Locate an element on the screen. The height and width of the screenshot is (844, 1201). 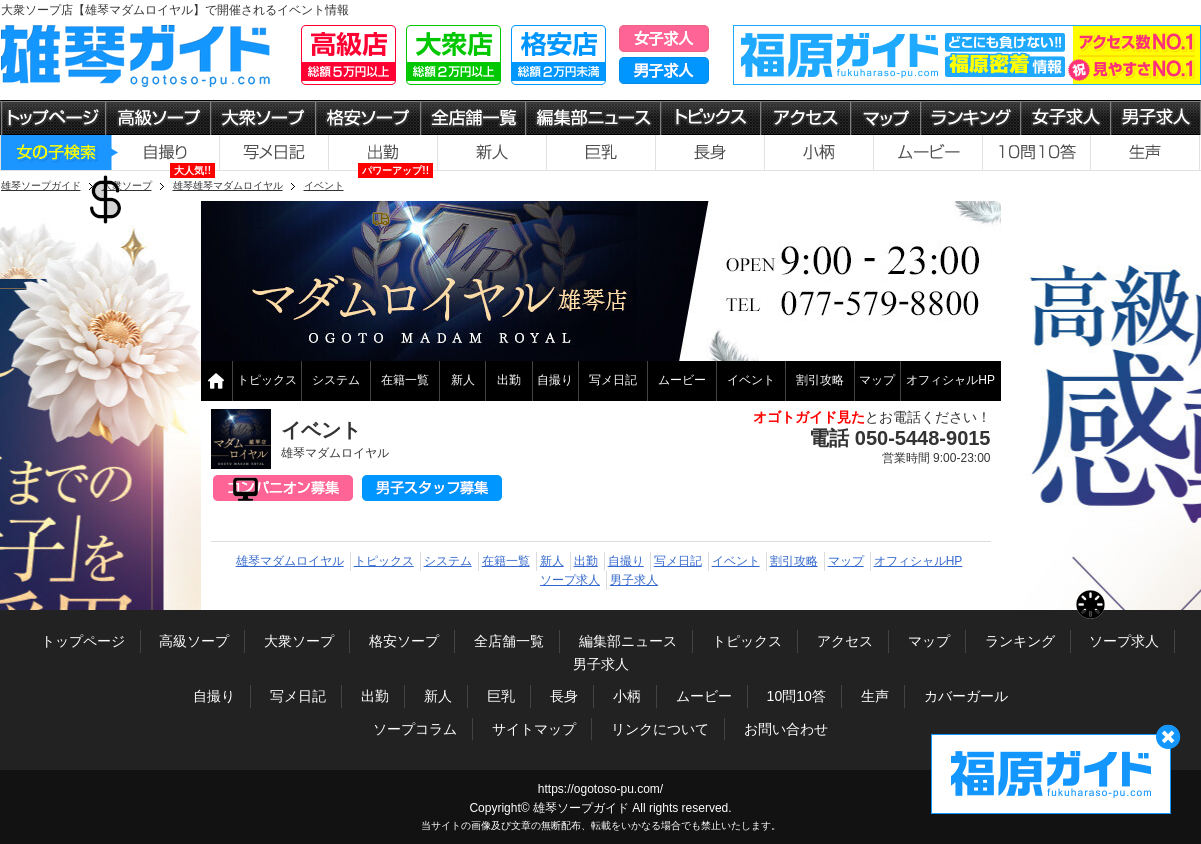
switch to desktop view is located at coordinates (245, 488).